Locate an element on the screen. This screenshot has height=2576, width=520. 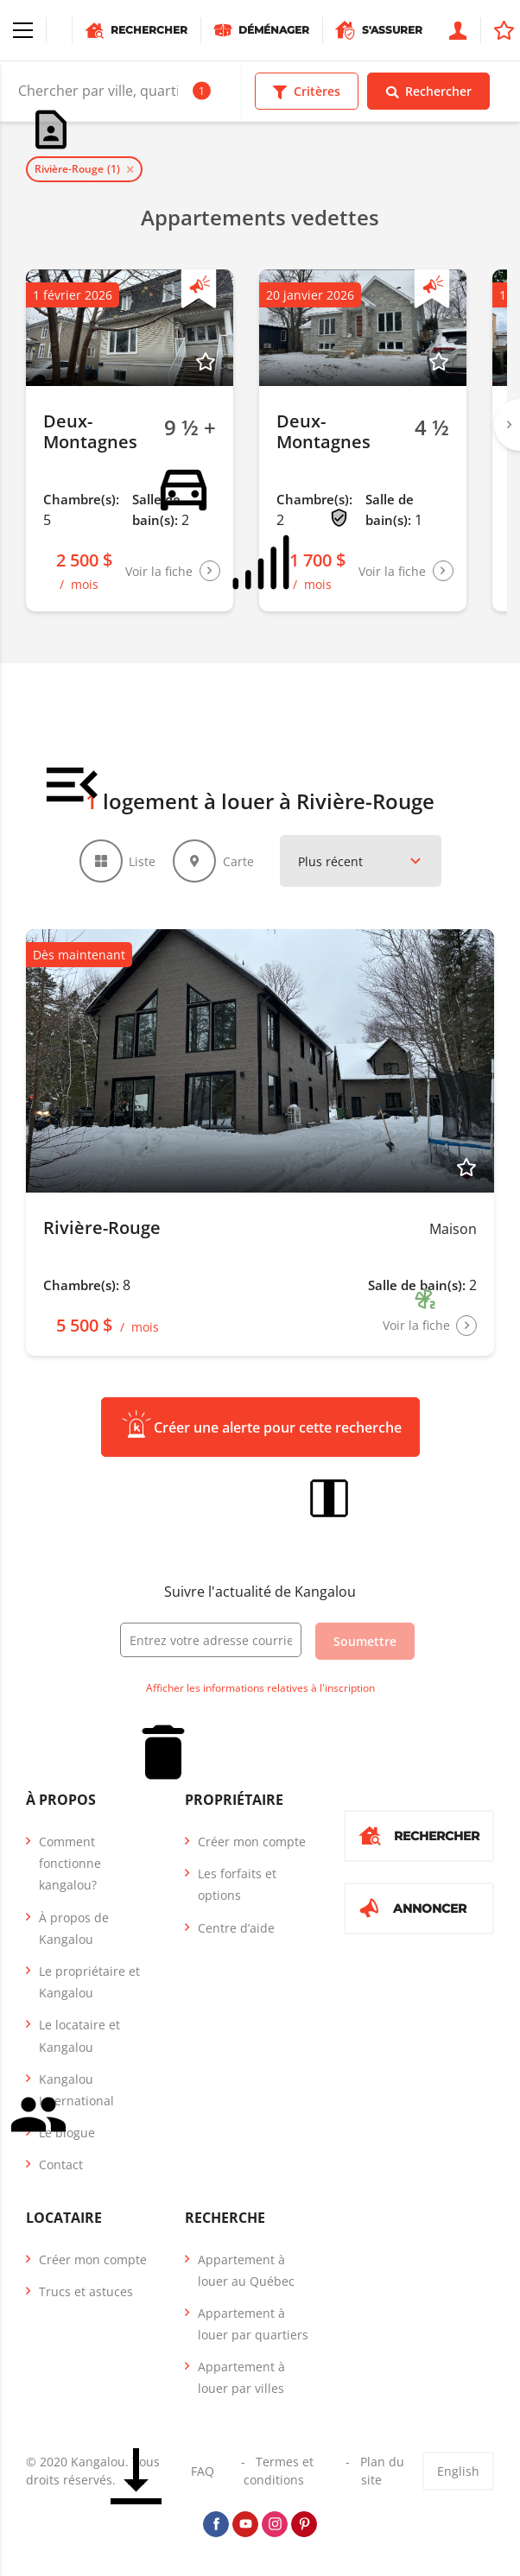
indicates a verified or trusted user account is located at coordinates (339, 517).